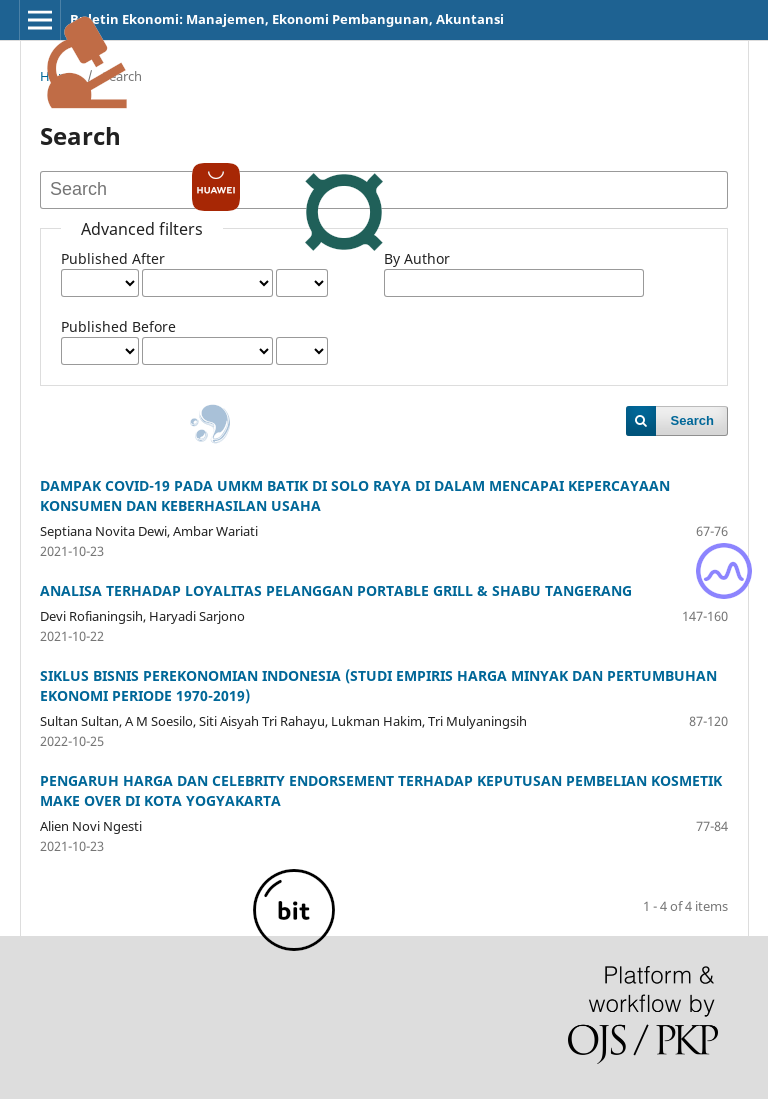 This screenshot has width=768, height=1099. I want to click on mercurial version control system logo, so click(210, 424).